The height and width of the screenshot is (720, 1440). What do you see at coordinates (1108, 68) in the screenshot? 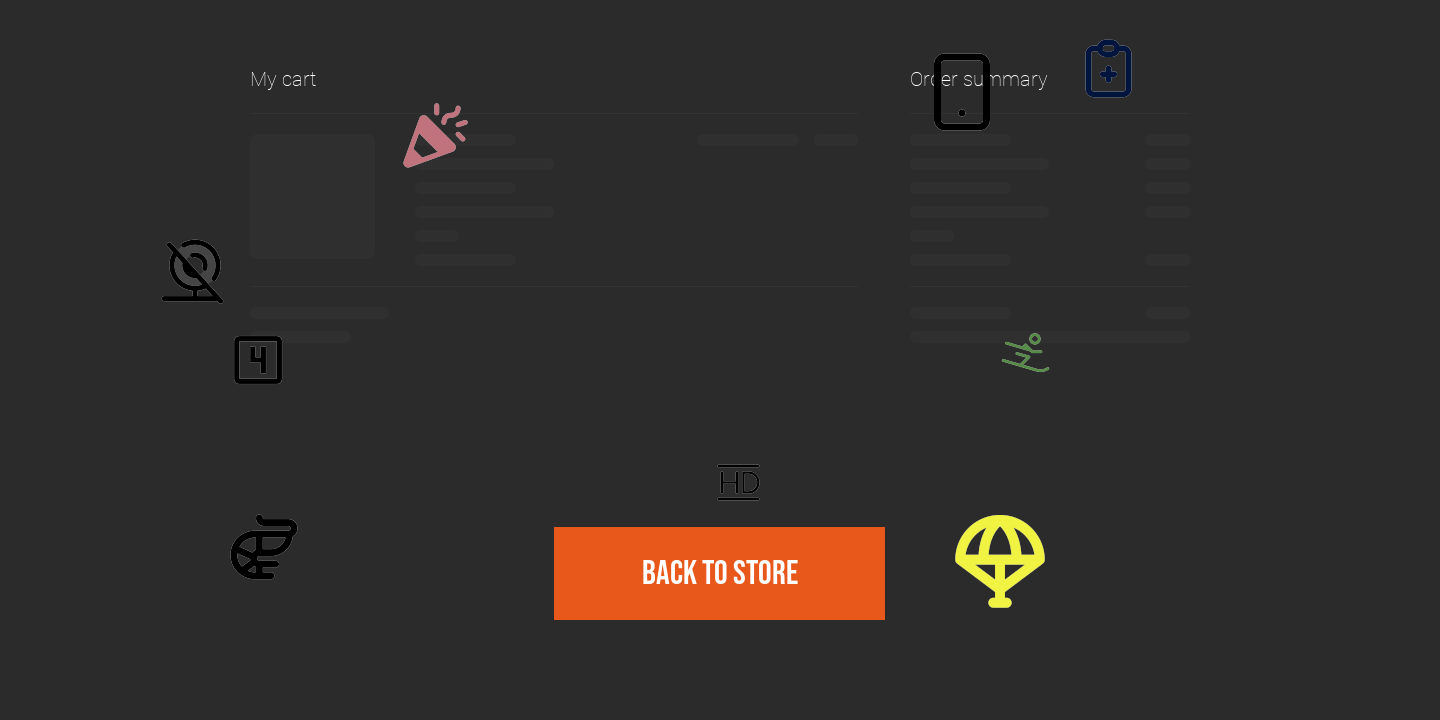
I see `add a new note or item to clipboard` at bounding box center [1108, 68].